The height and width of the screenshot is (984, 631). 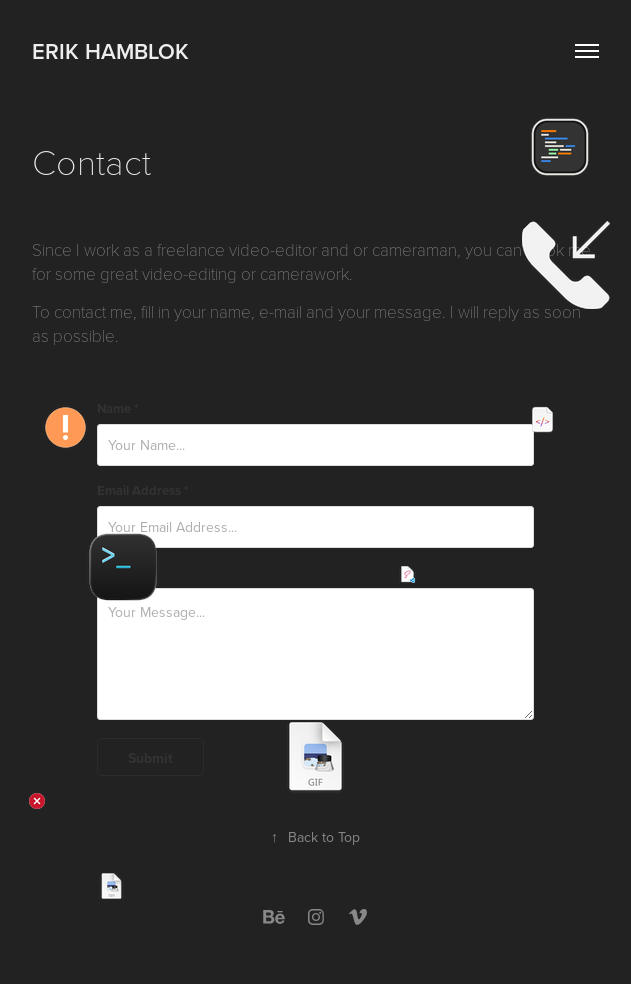 What do you see at coordinates (123, 567) in the screenshot?
I see `open terminal application` at bounding box center [123, 567].